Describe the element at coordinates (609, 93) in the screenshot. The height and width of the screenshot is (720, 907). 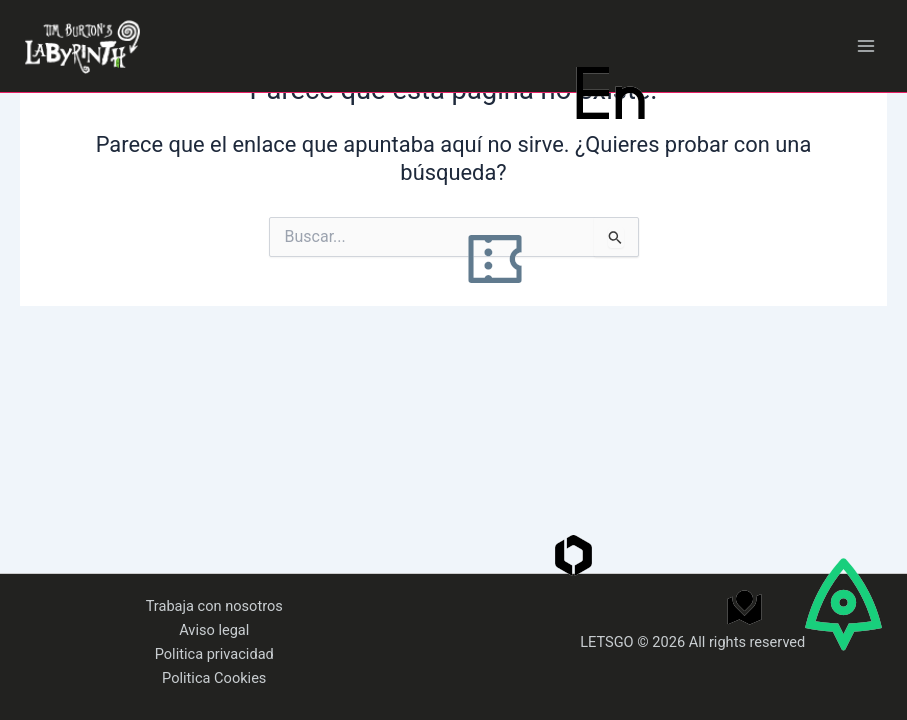
I see `switch to english language input` at that location.